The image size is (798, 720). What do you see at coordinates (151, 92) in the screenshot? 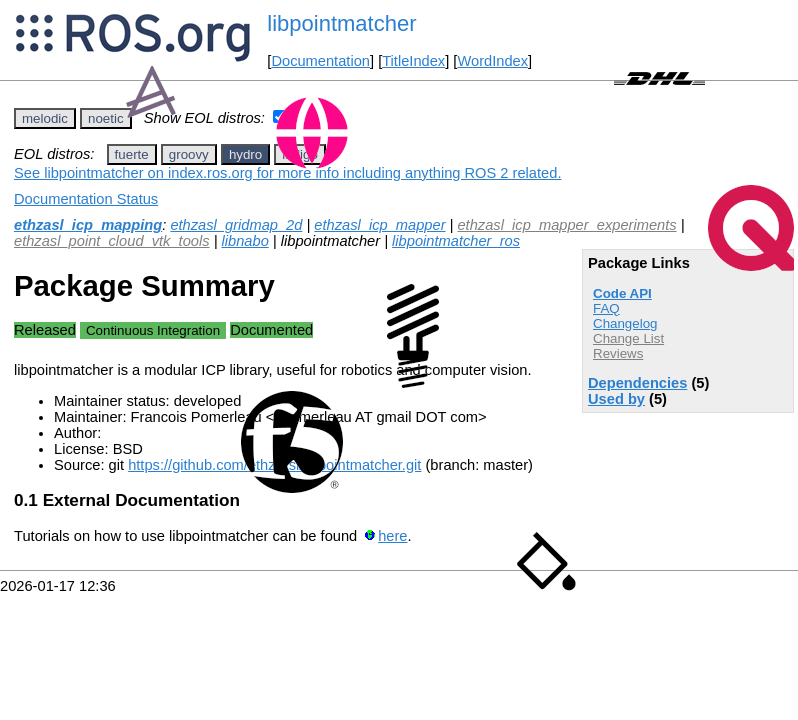
I see `open the Actual Budget app` at bounding box center [151, 92].